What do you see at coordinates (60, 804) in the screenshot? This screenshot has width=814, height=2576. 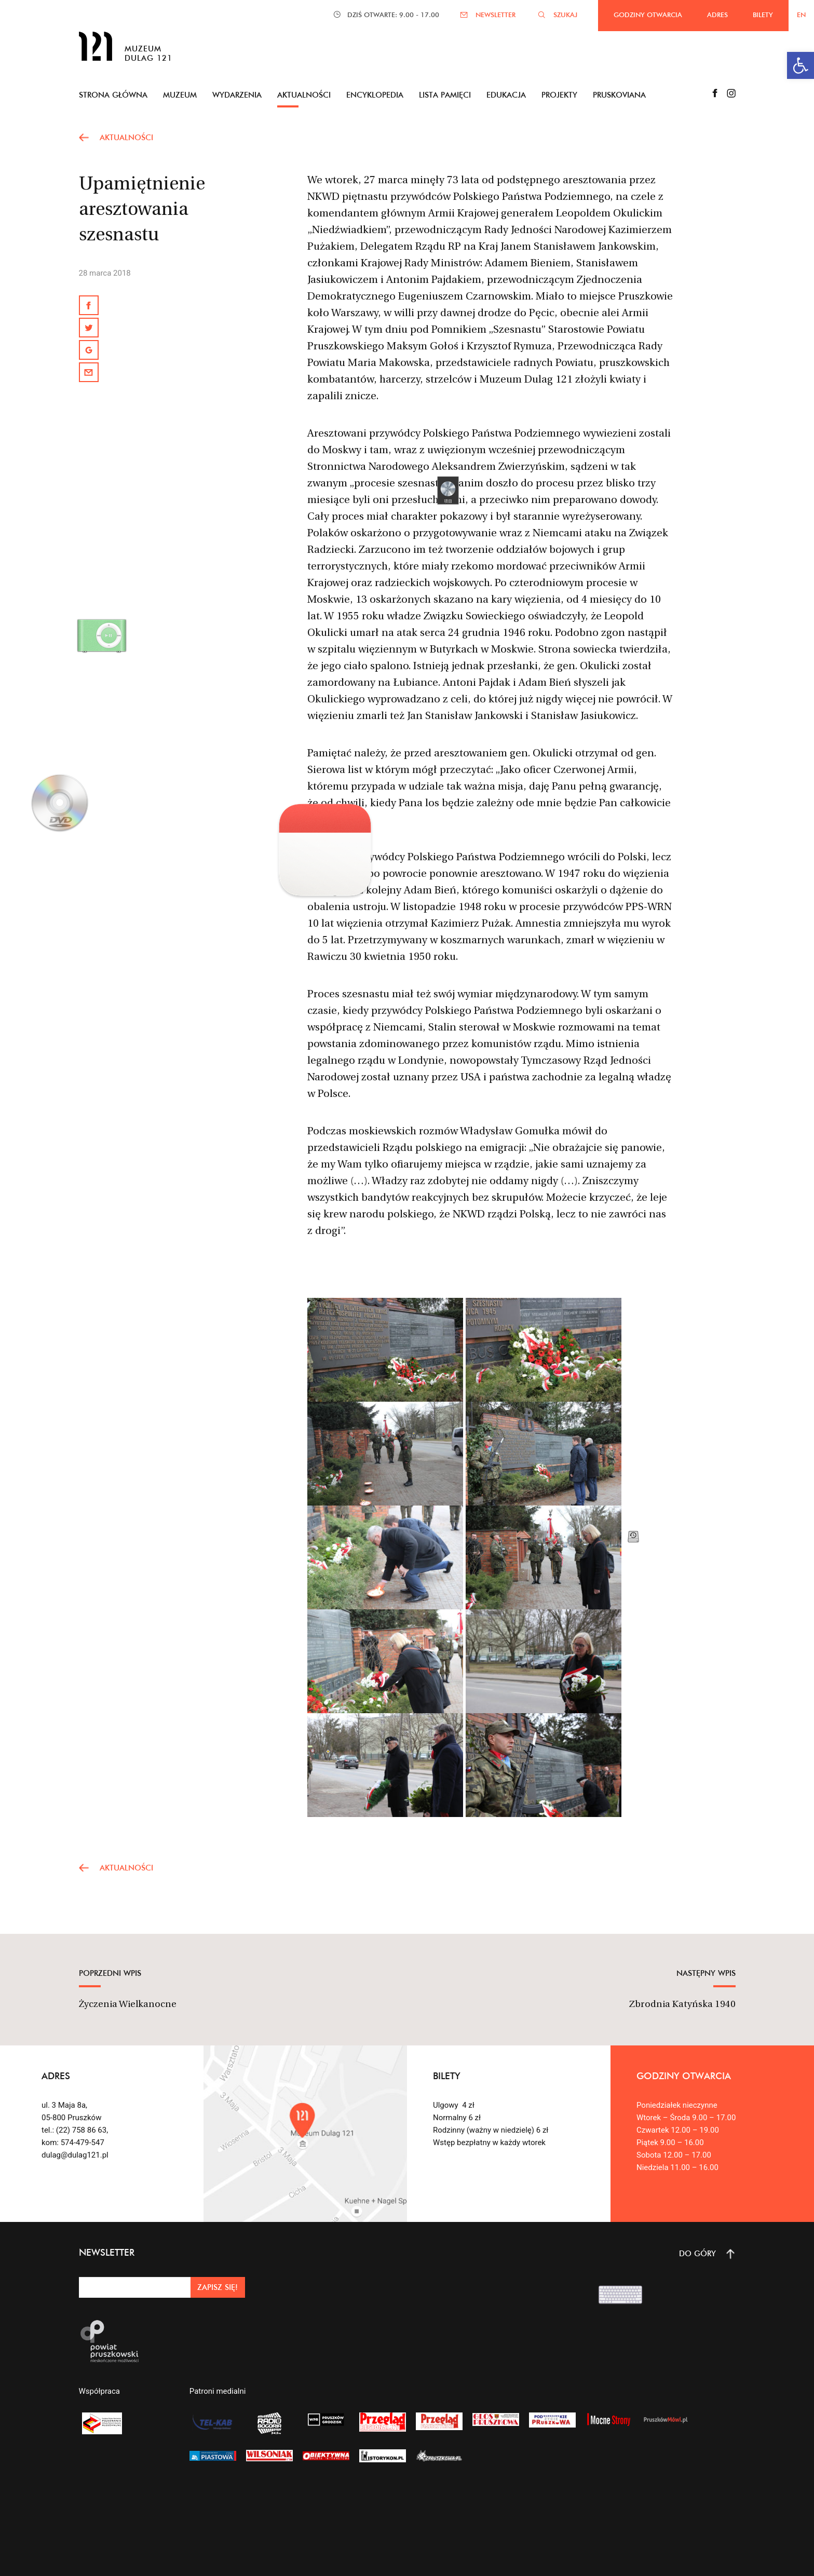 I see `access DVD drive or optical disc contents` at bounding box center [60, 804].